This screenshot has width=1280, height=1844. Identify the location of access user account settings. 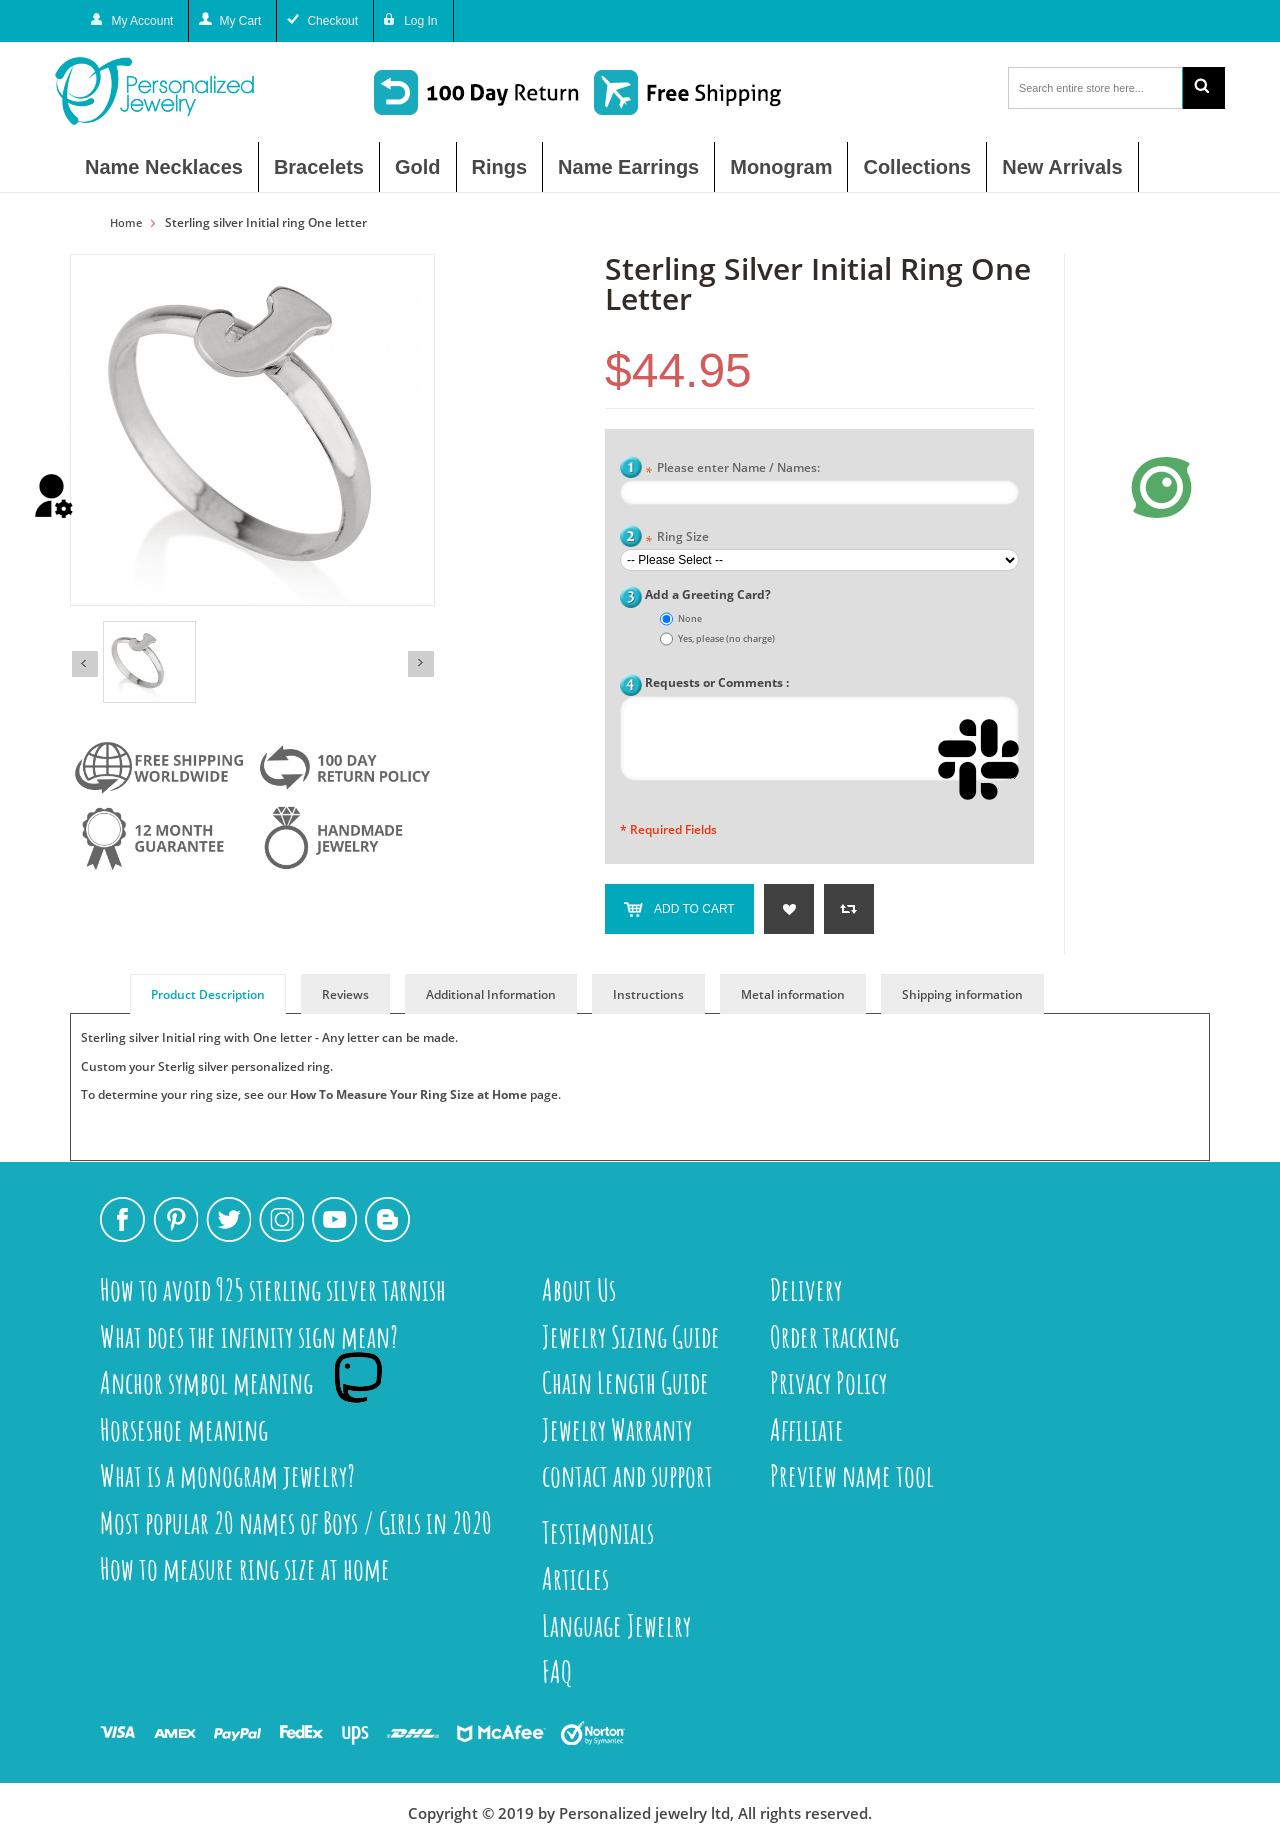
(51, 496).